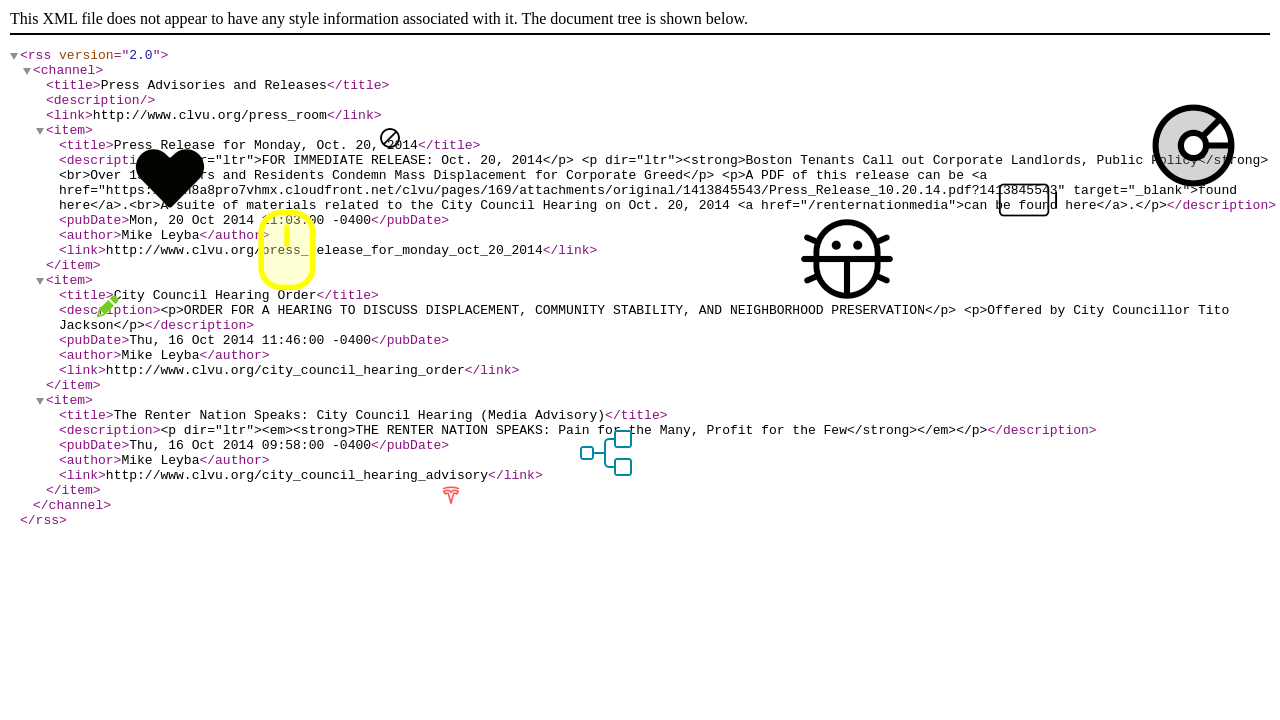 Image resolution: width=1280 pixels, height=720 pixels. What do you see at coordinates (287, 250) in the screenshot?
I see `adjust mouse or cursor settings` at bounding box center [287, 250].